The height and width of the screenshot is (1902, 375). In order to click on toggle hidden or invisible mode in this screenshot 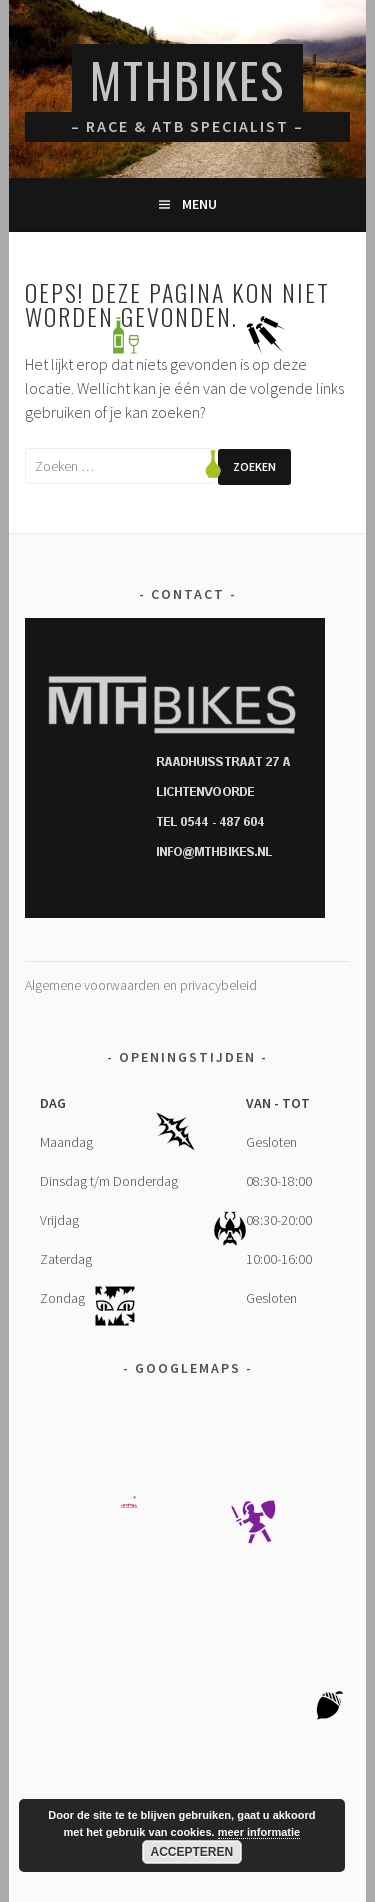, I will do `click(115, 1306)`.